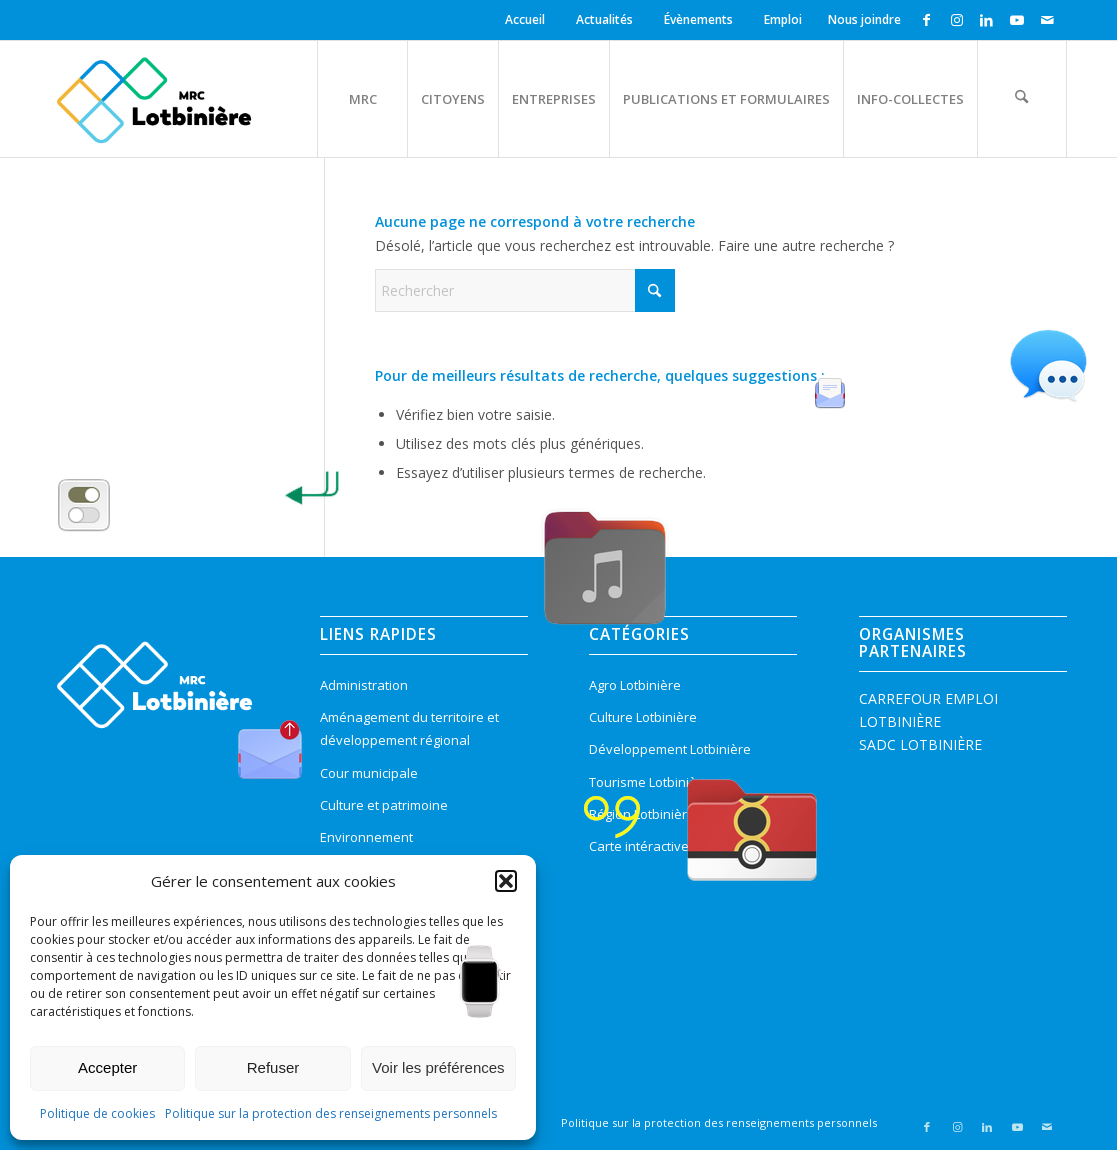  I want to click on reply to all recipients in an email thread, so click(311, 484).